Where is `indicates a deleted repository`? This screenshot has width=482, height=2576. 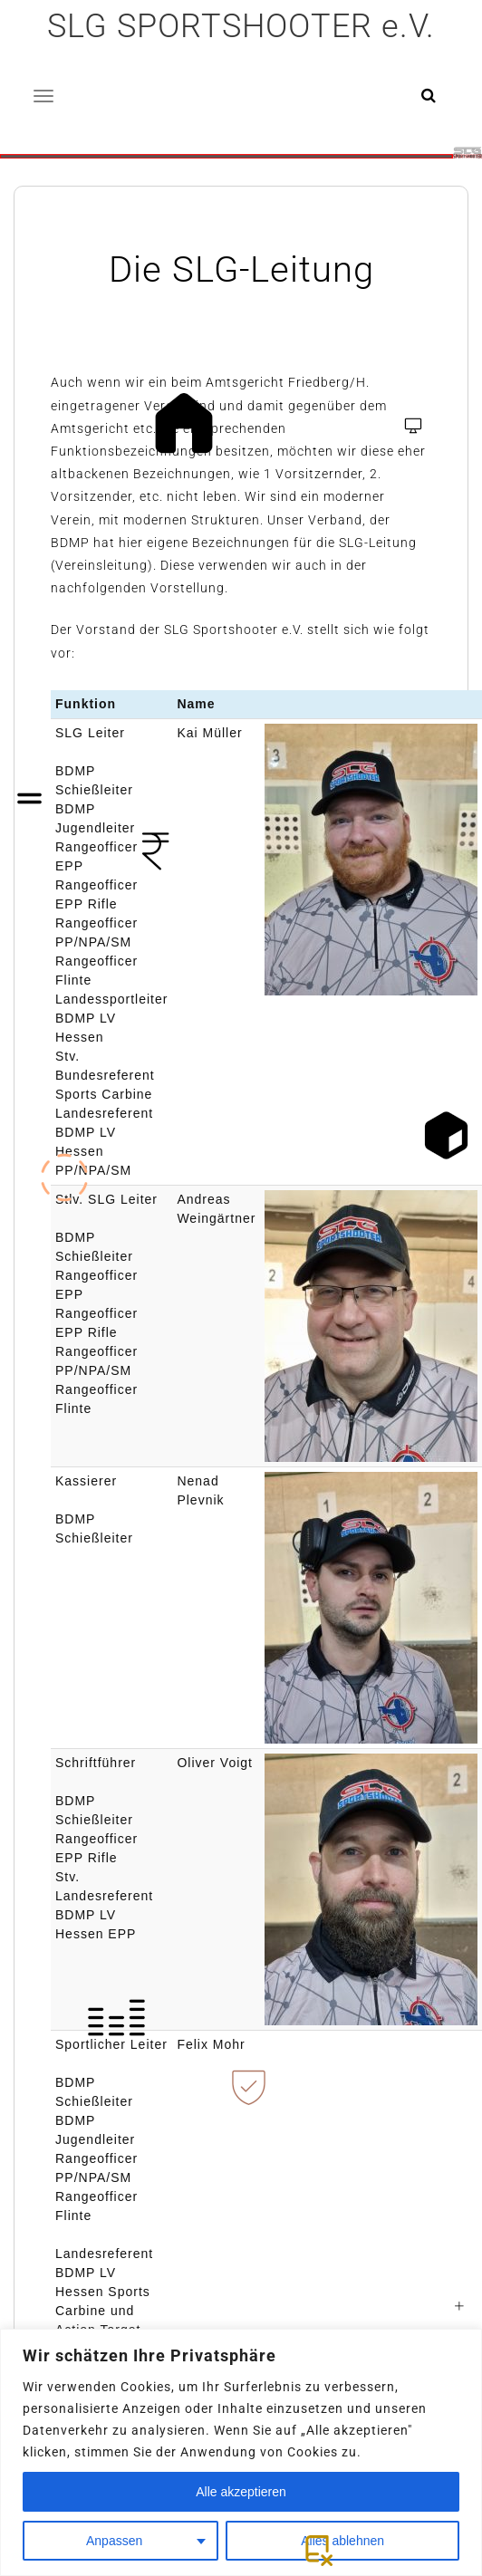 indicates a deleted repository is located at coordinates (317, 2551).